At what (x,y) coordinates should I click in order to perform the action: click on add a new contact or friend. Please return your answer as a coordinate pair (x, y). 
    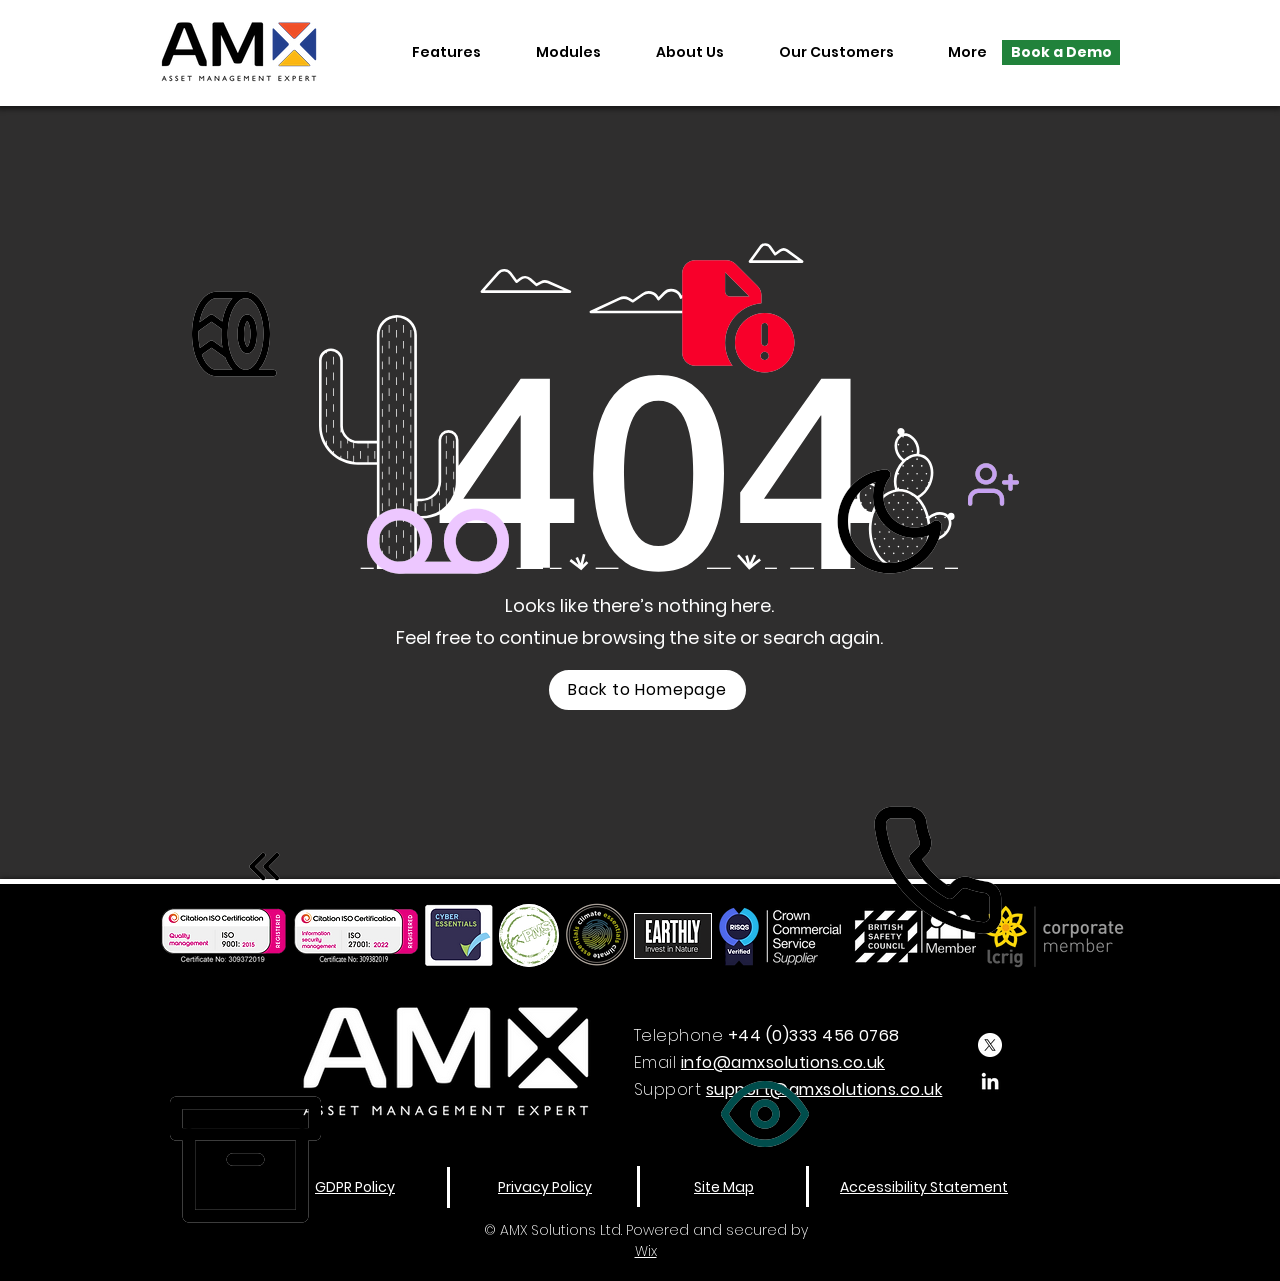
    Looking at the image, I should click on (993, 484).